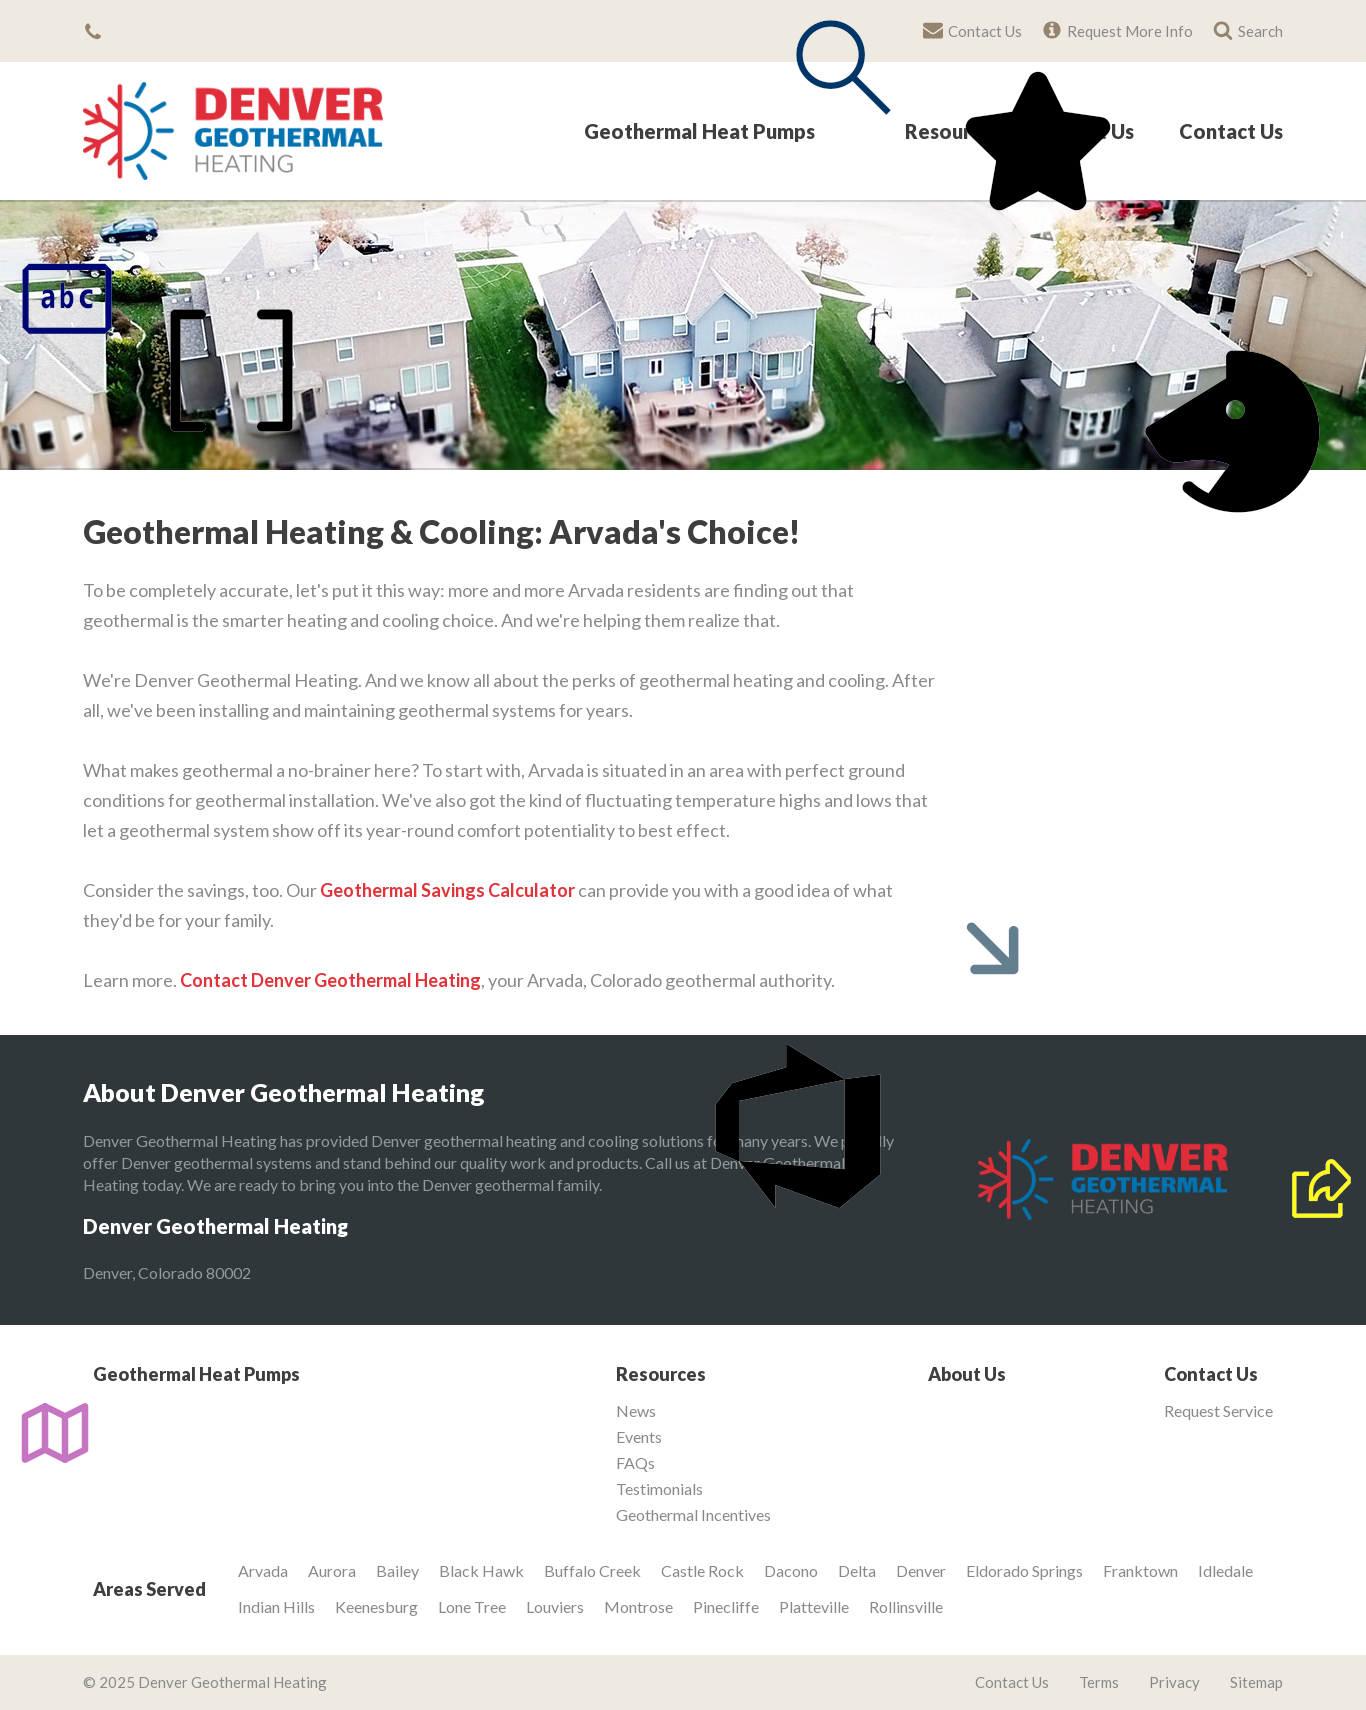 This screenshot has height=1710, width=1366. Describe the element at coordinates (1321, 1188) in the screenshot. I see `share this file or content` at that location.